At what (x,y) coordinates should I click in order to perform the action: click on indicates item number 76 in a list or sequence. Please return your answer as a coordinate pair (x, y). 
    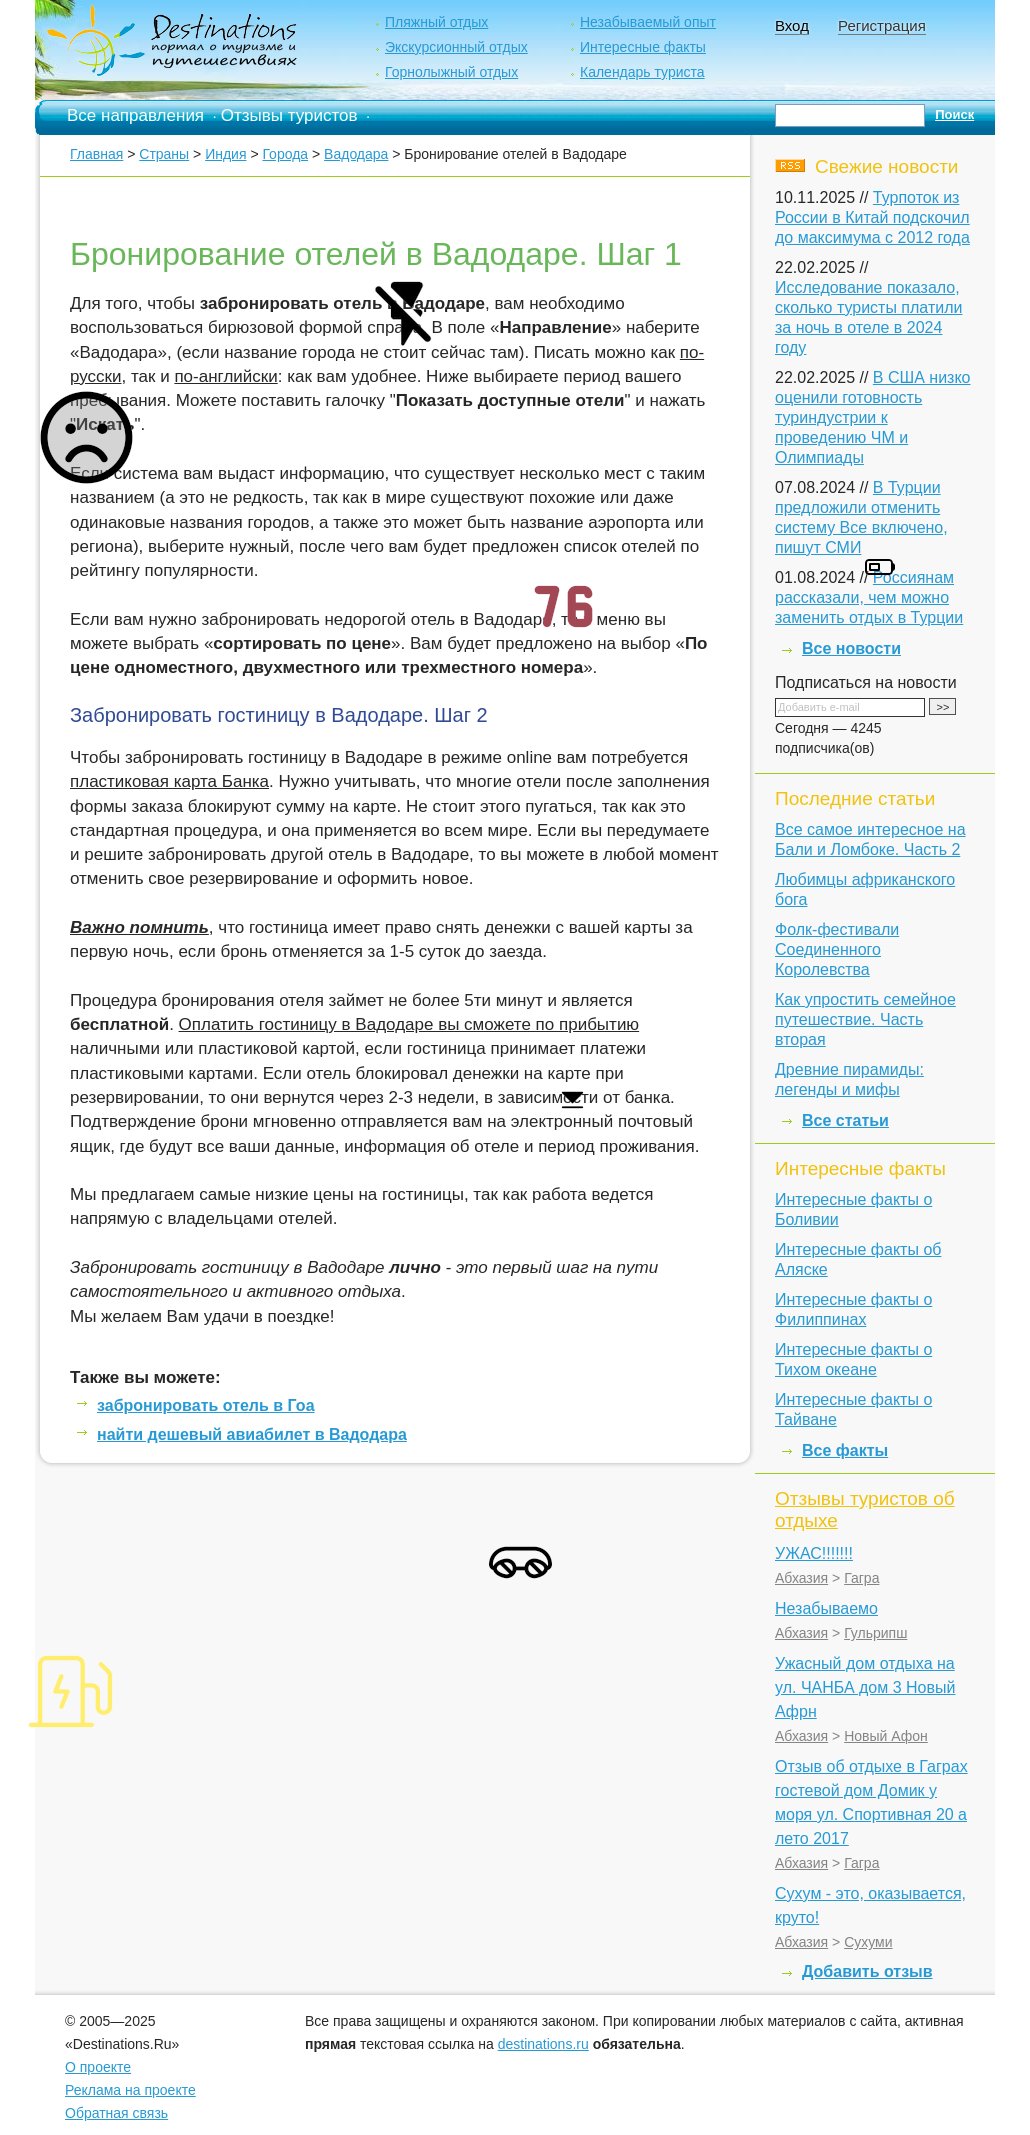
    Looking at the image, I should click on (563, 606).